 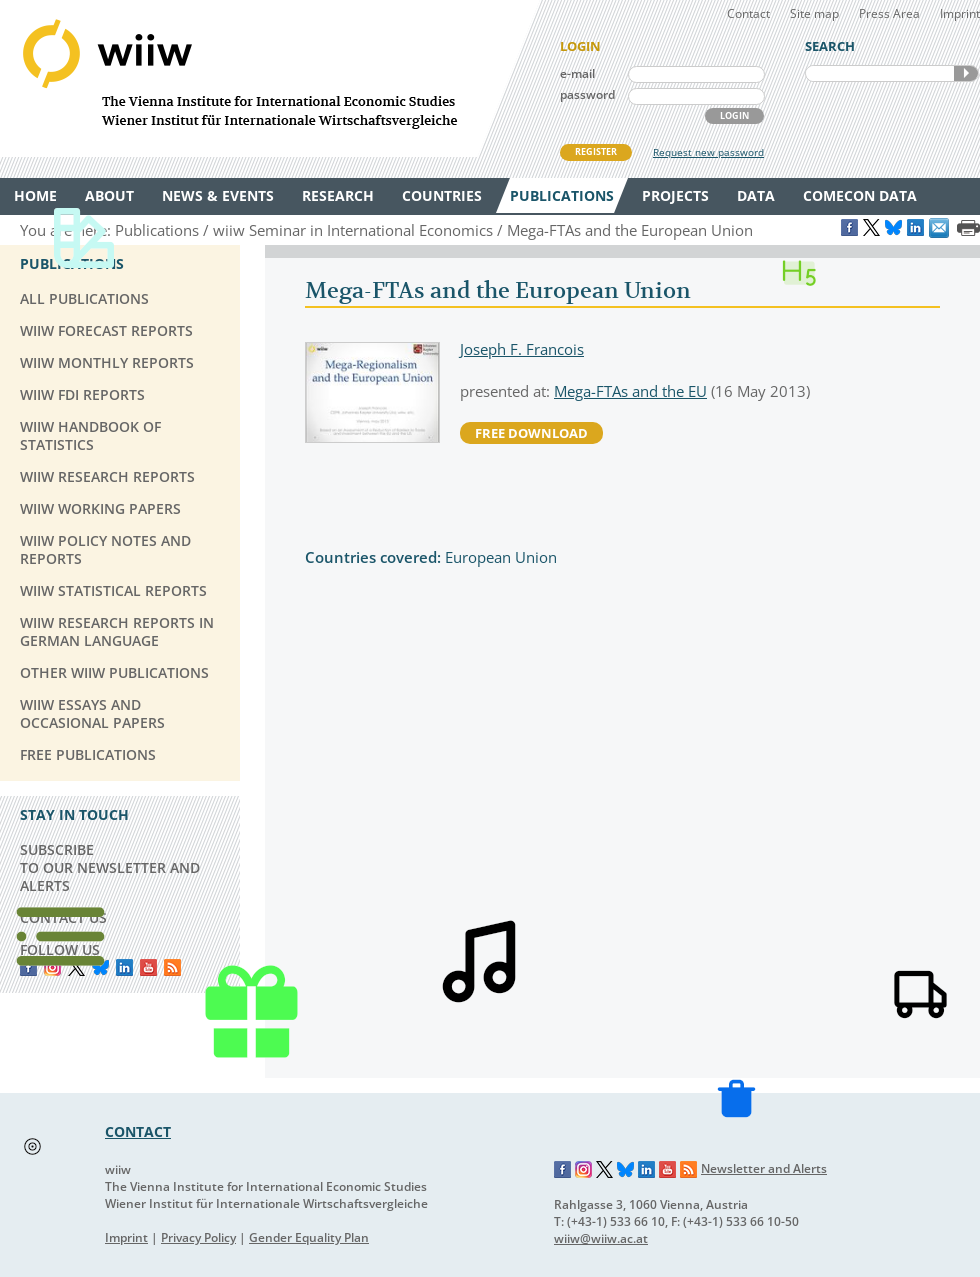 I want to click on access music library or player, so click(x=483, y=961).